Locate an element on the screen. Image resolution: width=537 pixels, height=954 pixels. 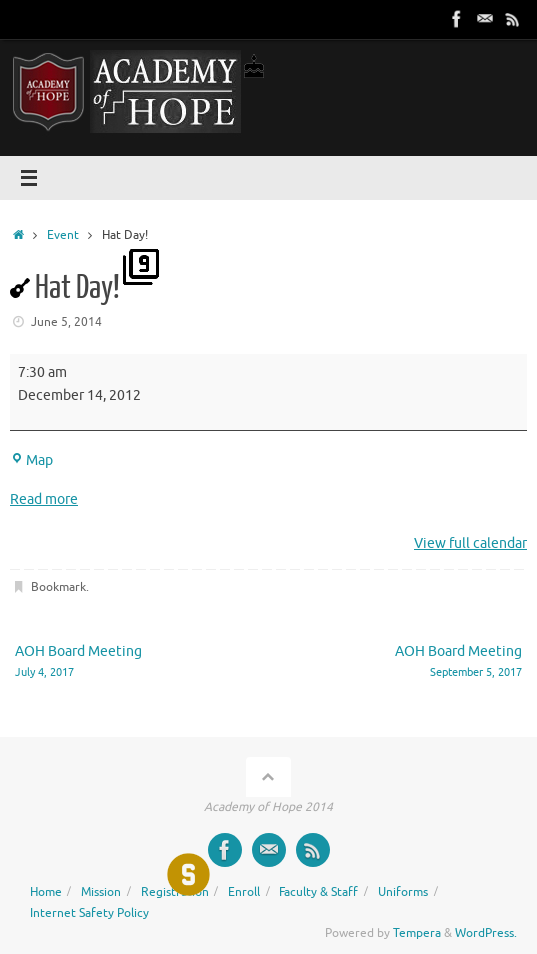
indicates 9 items or layers stacked is located at coordinates (141, 267).